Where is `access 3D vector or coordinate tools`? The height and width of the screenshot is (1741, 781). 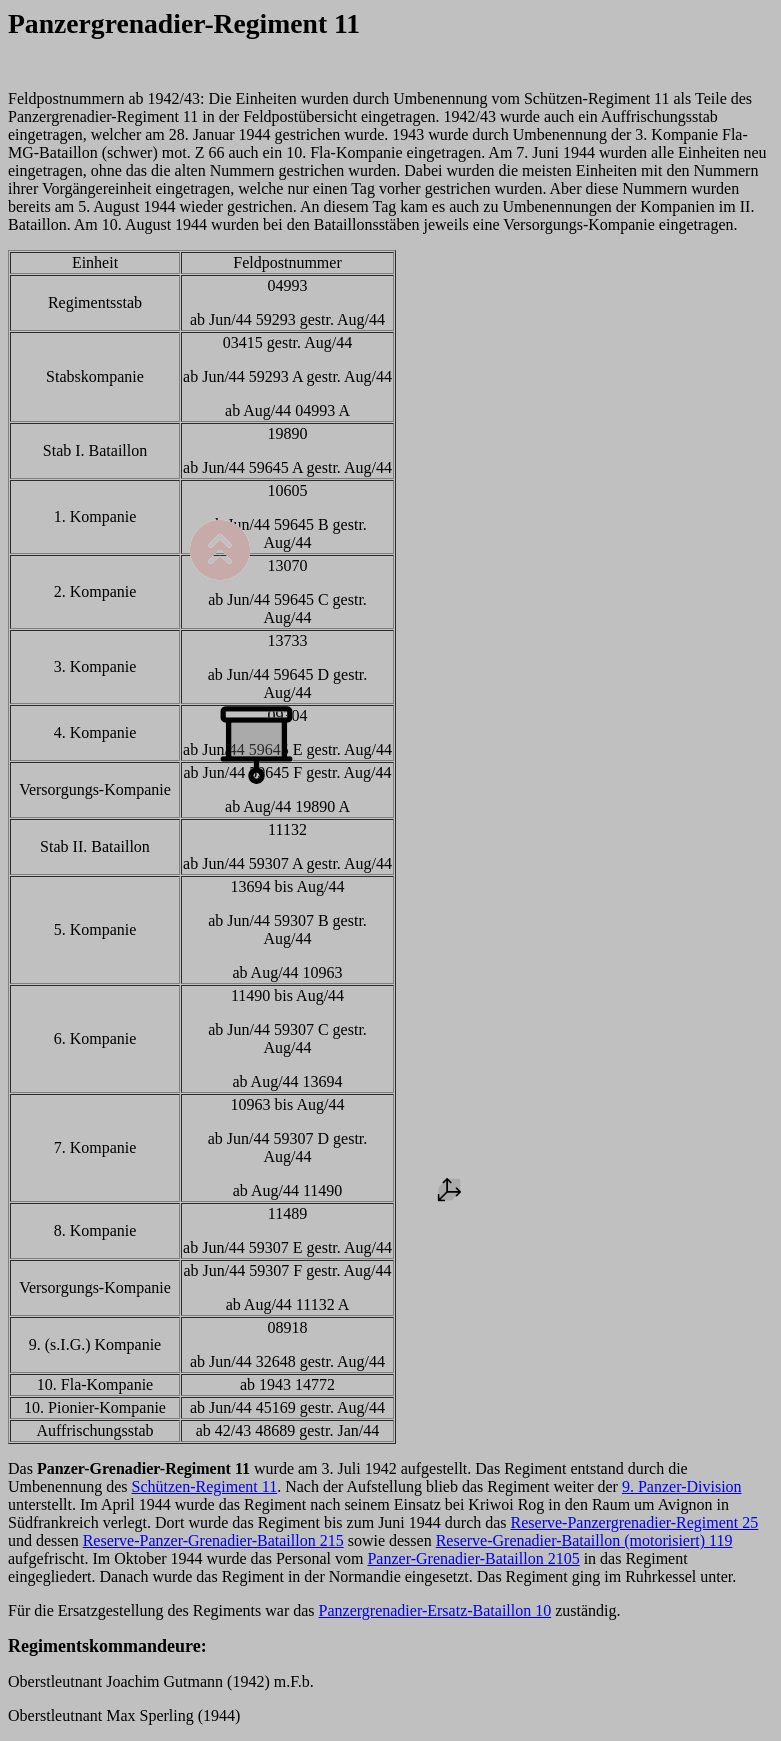 access 3D vector or coordinate tools is located at coordinates (448, 1191).